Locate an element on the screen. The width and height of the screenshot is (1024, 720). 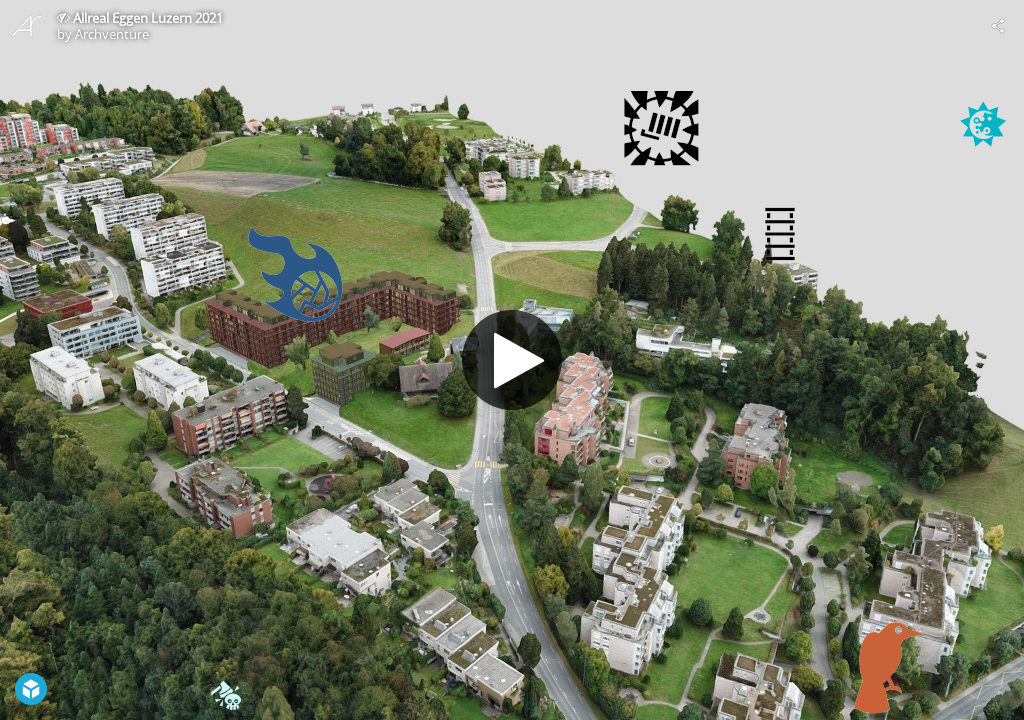
represents solar or star-based abilities in a game is located at coordinates (983, 124).